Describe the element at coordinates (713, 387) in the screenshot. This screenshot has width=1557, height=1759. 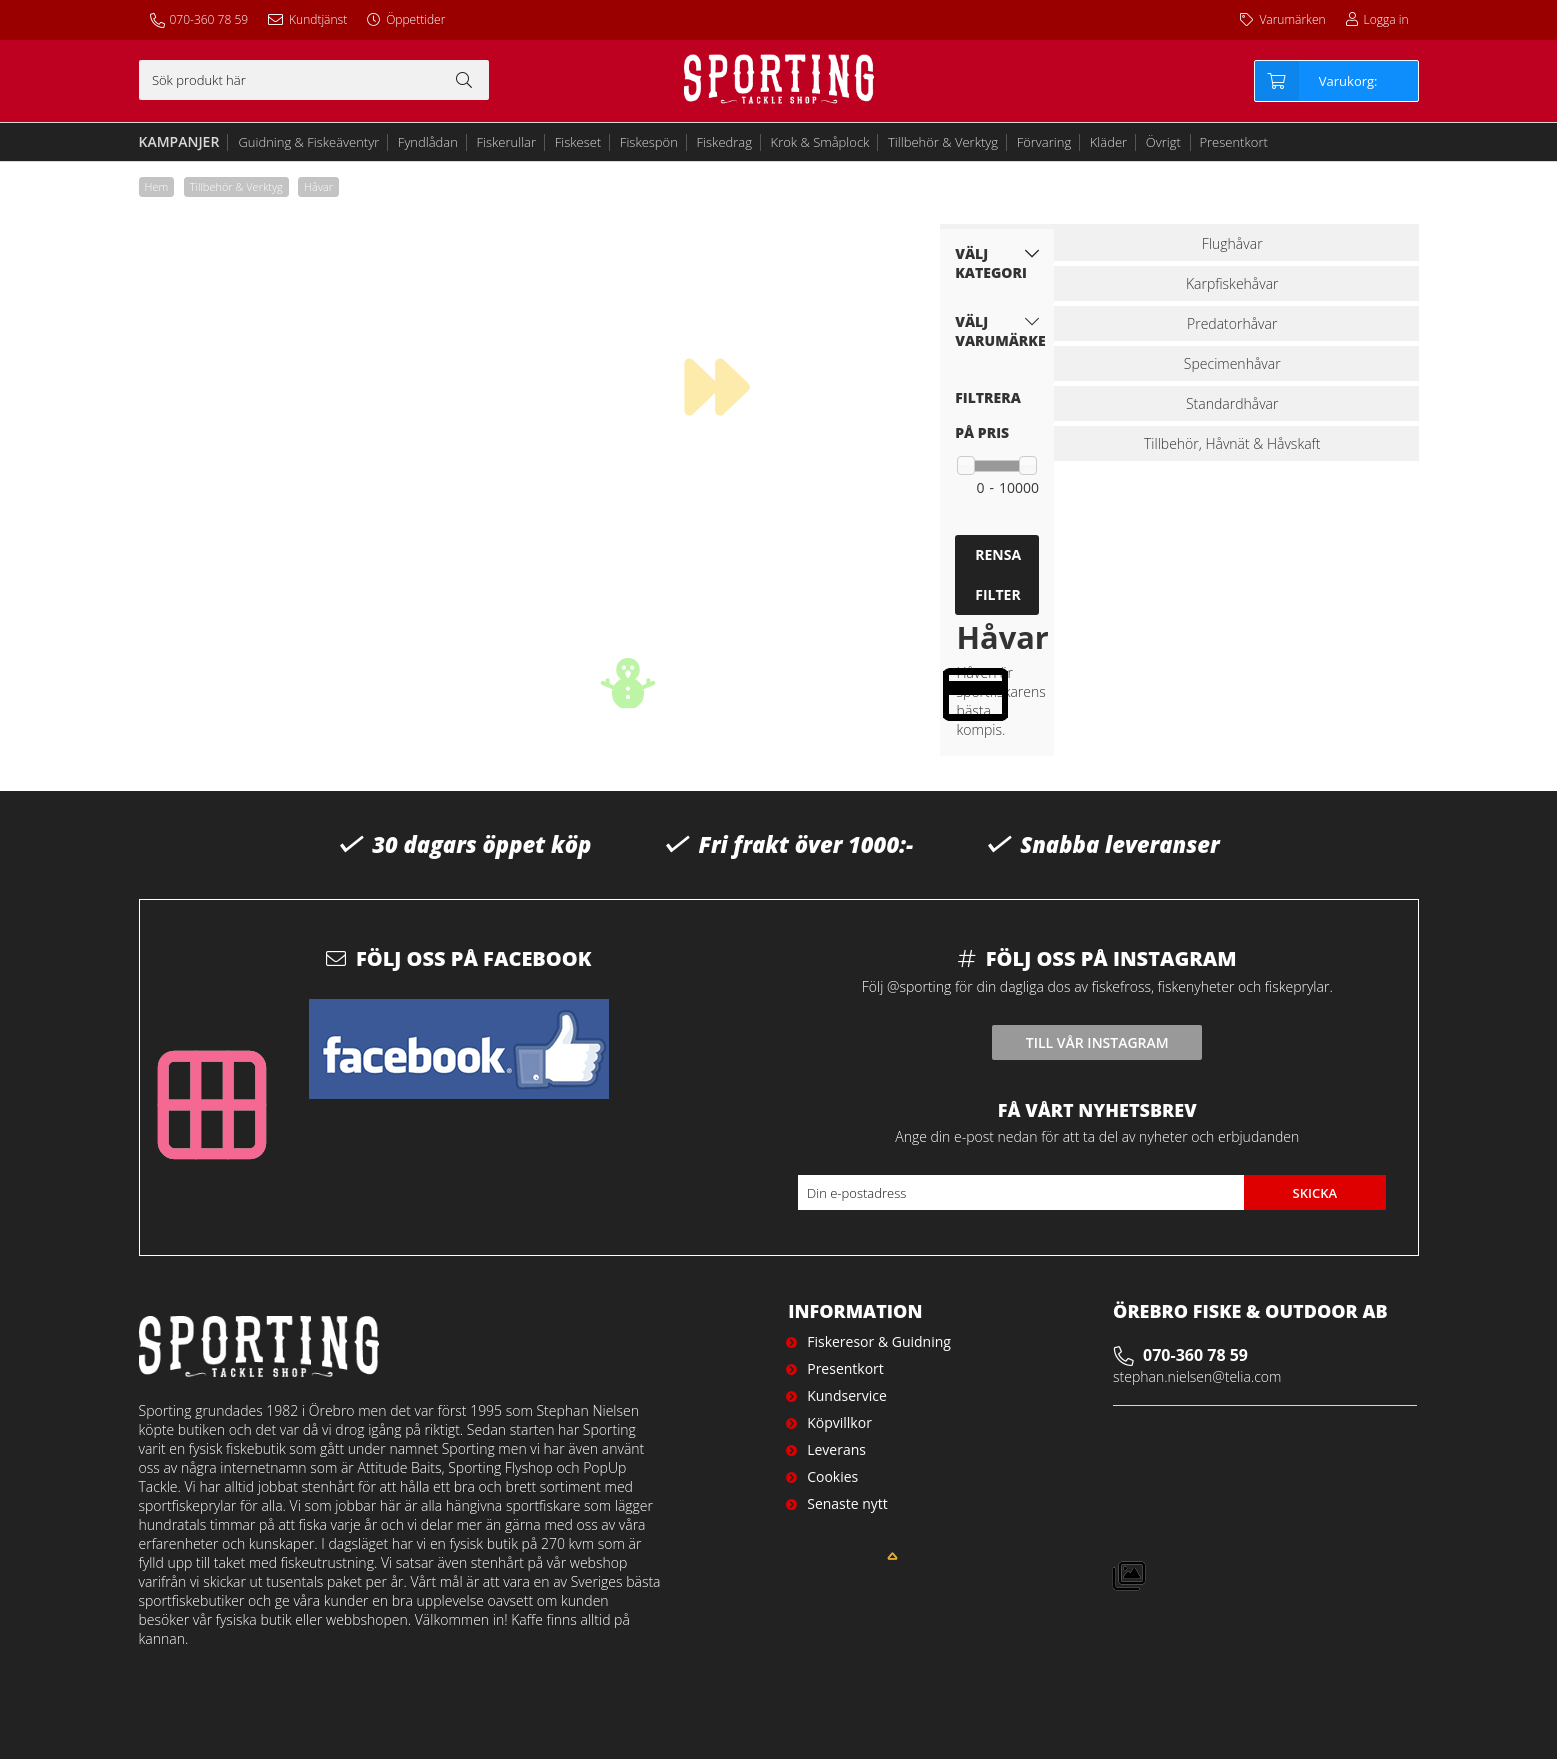
I see `skip to the next track` at that location.